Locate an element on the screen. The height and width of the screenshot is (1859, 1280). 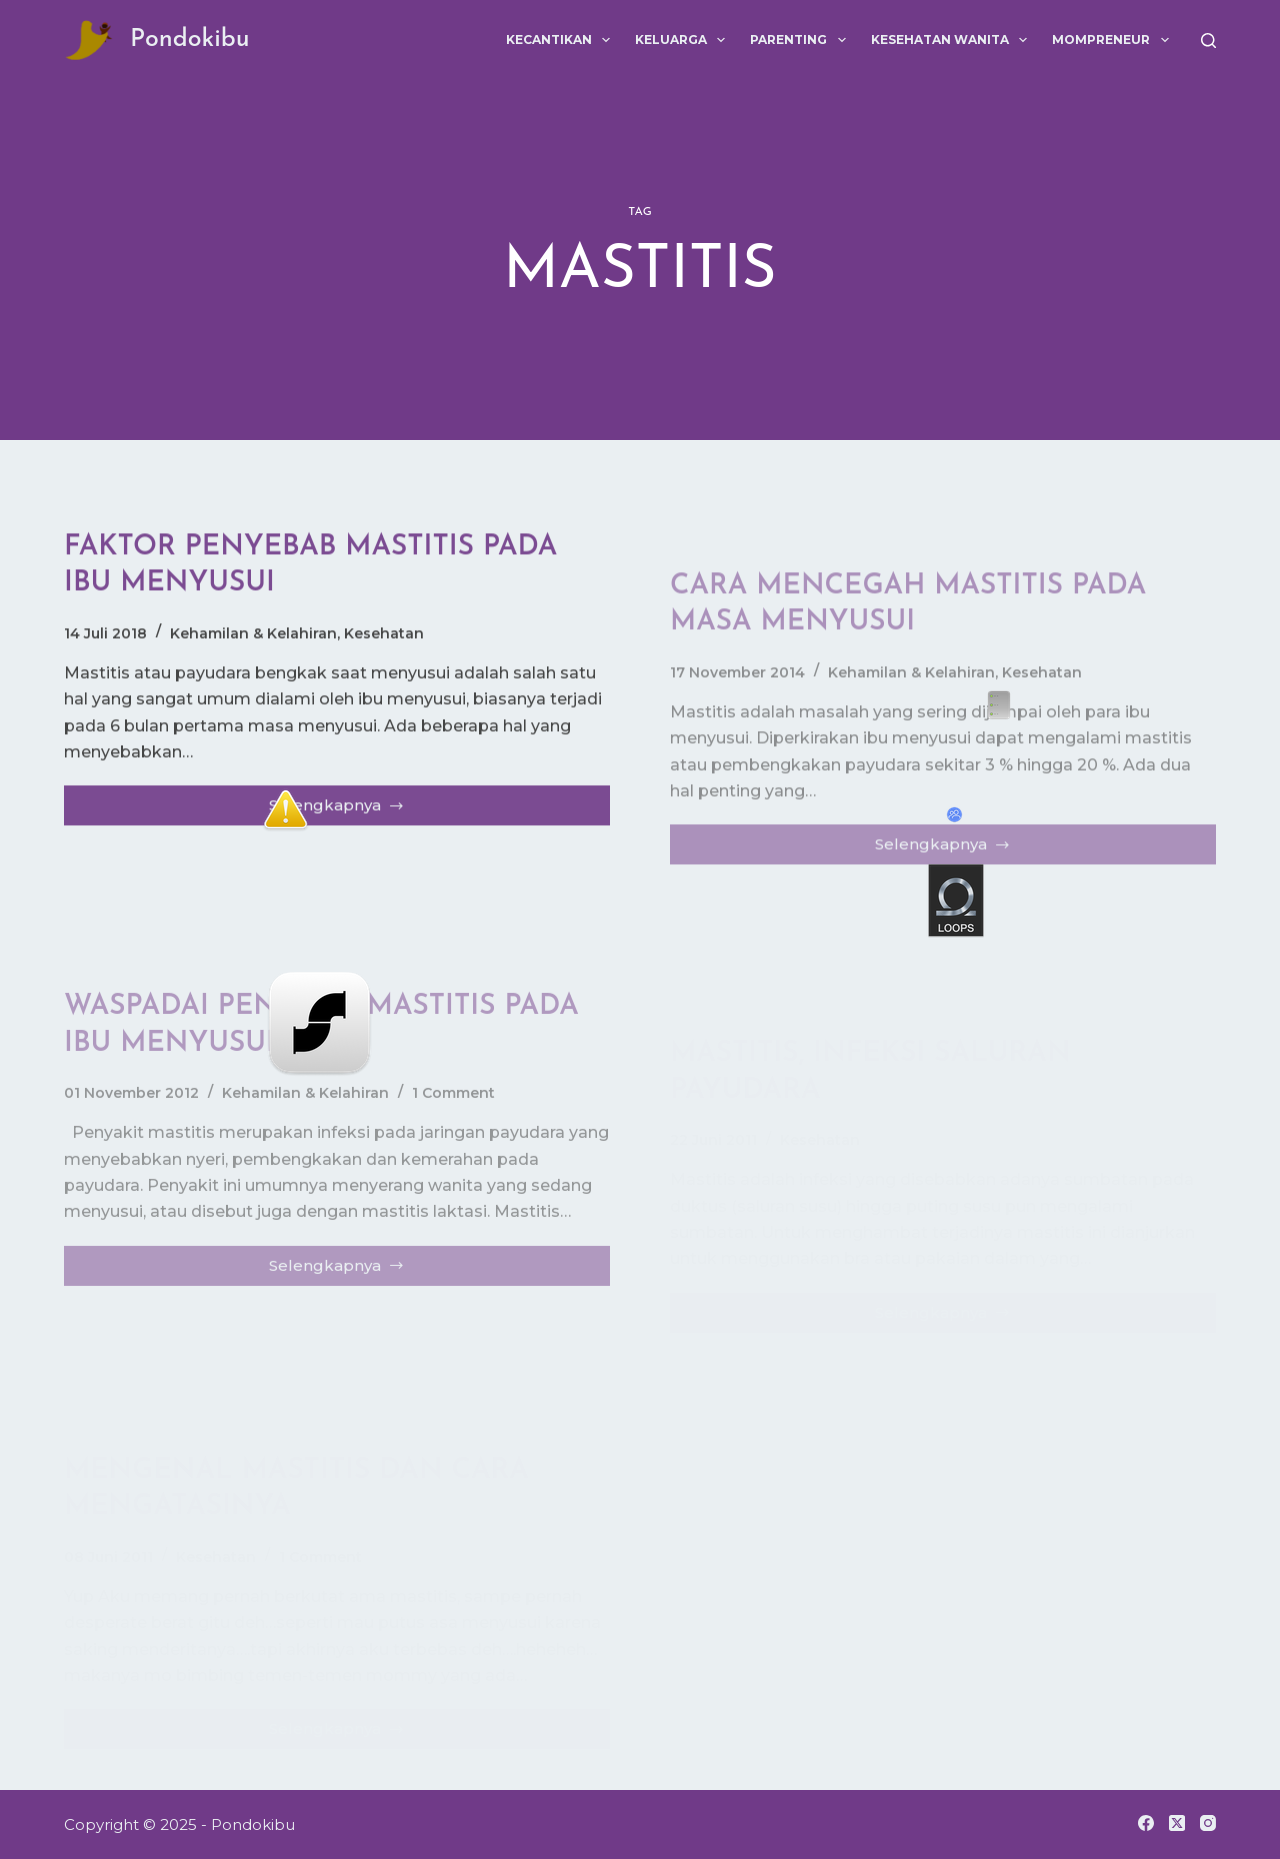
open screenpipe app is located at coordinates (319, 1022).